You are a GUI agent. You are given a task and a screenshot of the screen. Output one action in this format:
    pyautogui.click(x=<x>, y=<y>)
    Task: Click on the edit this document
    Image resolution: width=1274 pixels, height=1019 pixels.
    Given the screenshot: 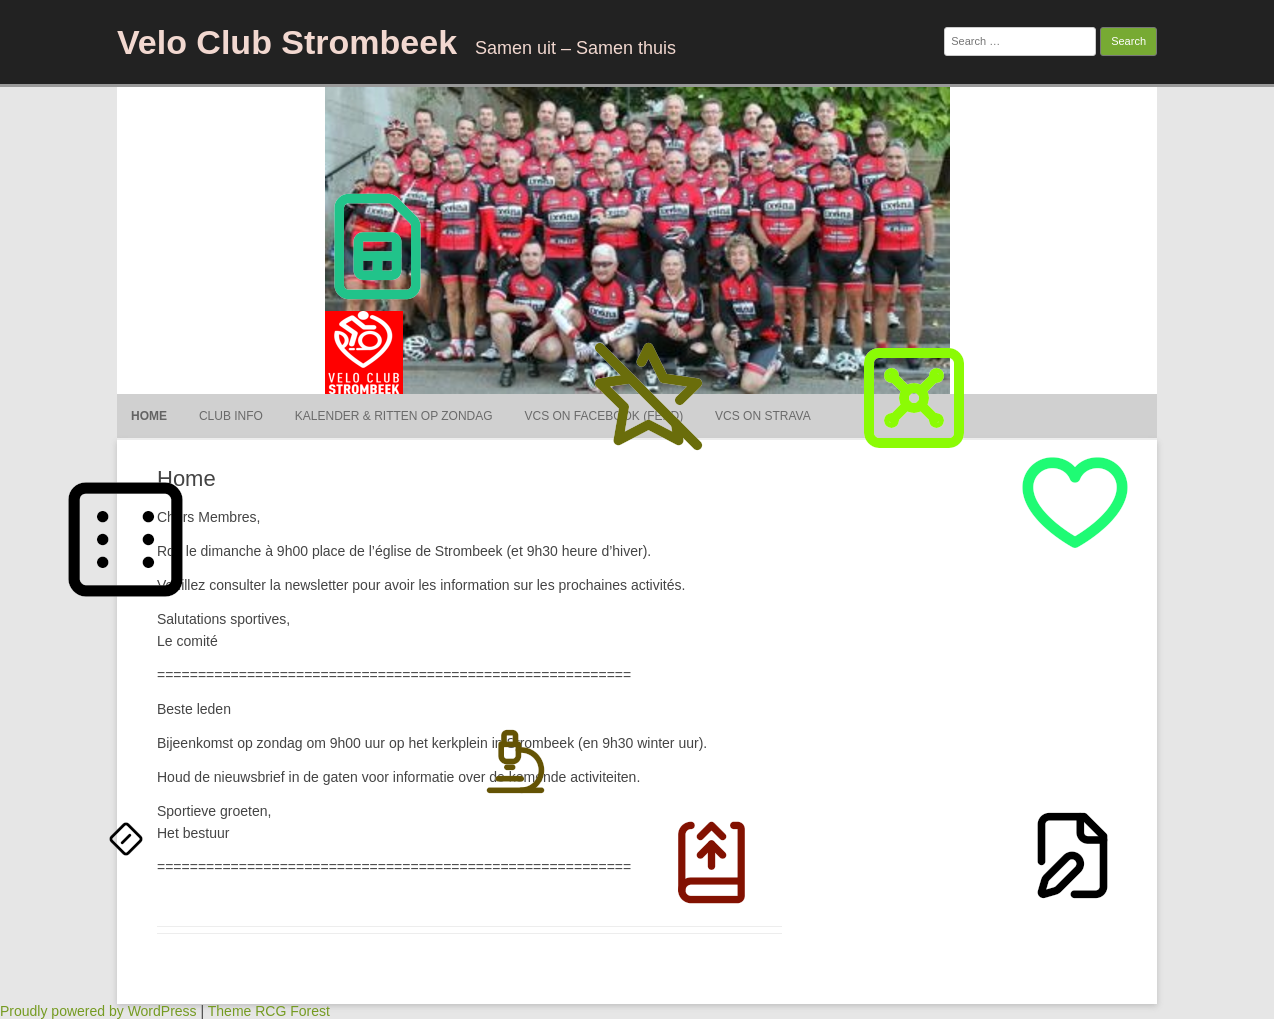 What is the action you would take?
    pyautogui.click(x=1072, y=855)
    